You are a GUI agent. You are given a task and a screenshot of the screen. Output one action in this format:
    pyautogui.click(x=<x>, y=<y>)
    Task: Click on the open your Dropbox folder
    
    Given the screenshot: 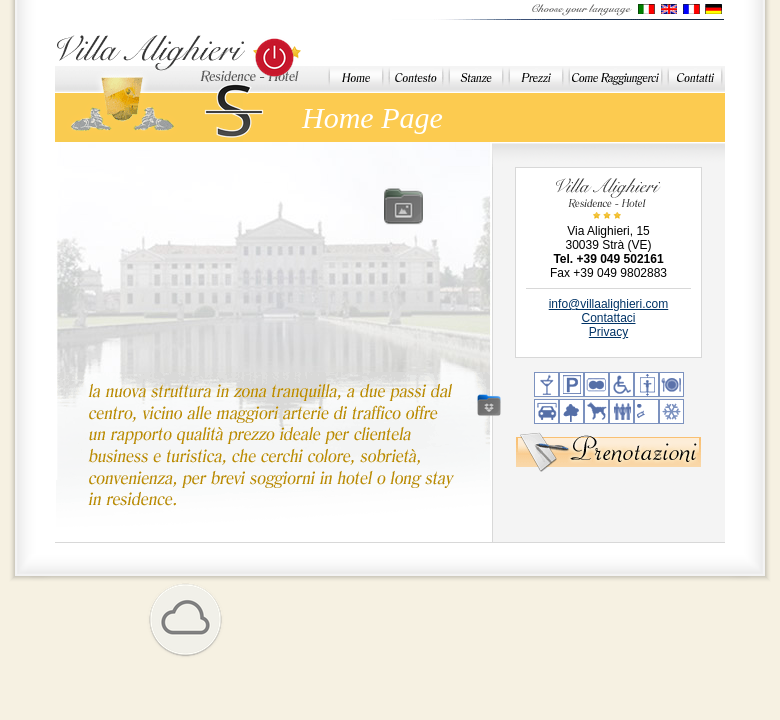 What is the action you would take?
    pyautogui.click(x=489, y=405)
    